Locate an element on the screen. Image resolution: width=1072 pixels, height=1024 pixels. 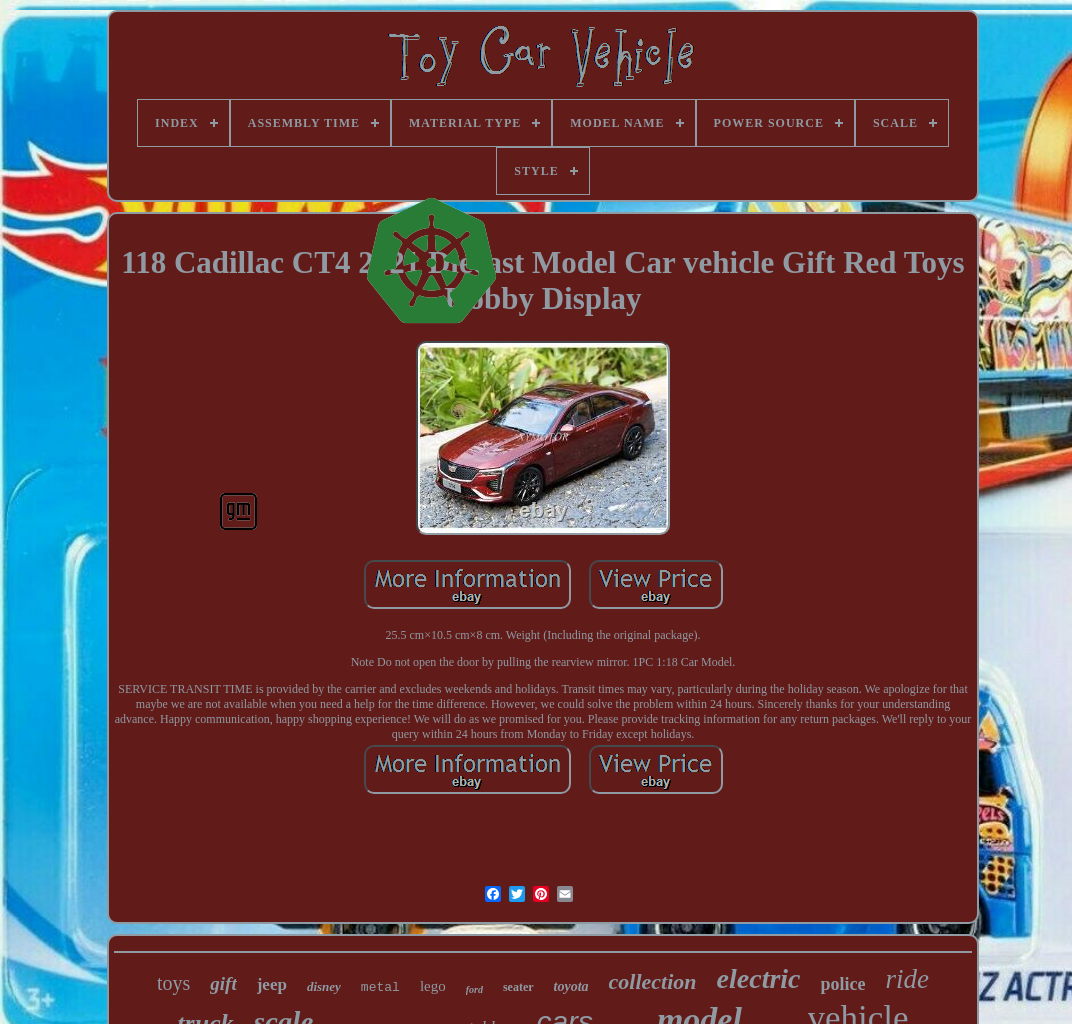
visit the Interaction Design Foundation website is located at coordinates (459, 409).